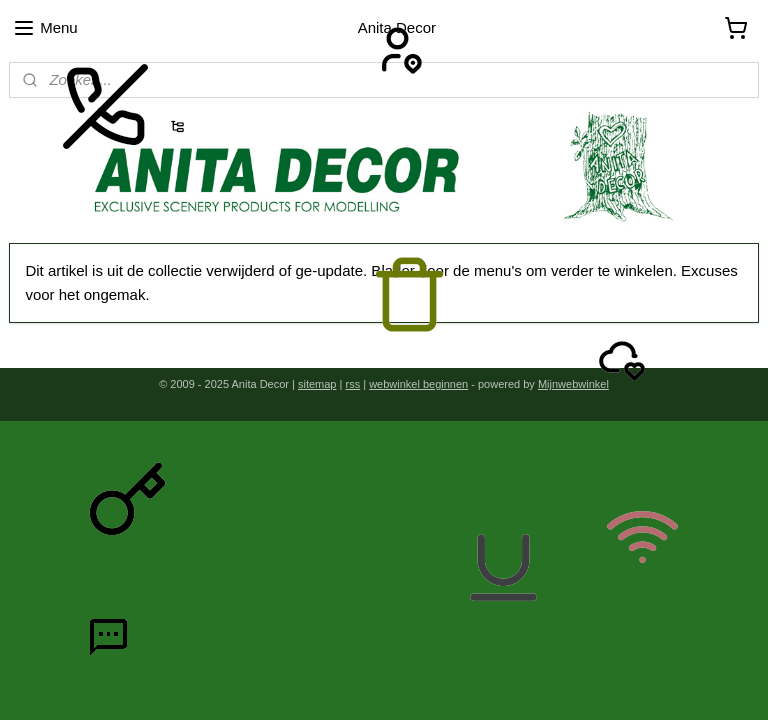 This screenshot has width=768, height=720. What do you see at coordinates (397, 49) in the screenshot?
I see `view user's location on map` at bounding box center [397, 49].